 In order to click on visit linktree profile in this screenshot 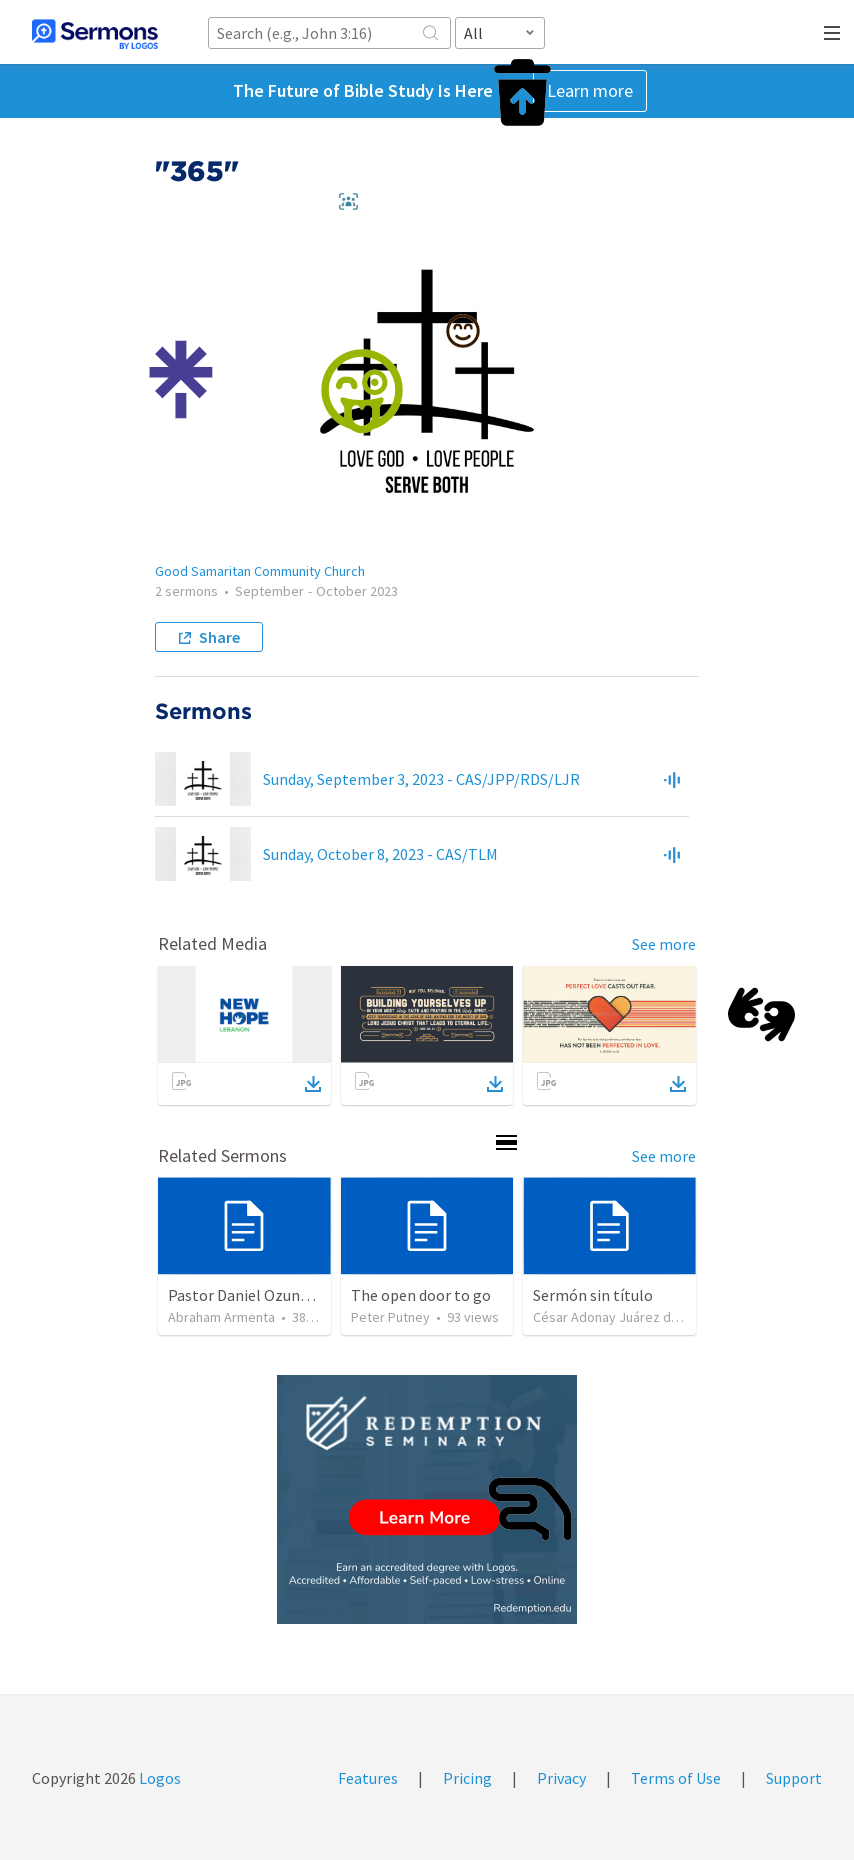, I will do `click(178, 379)`.